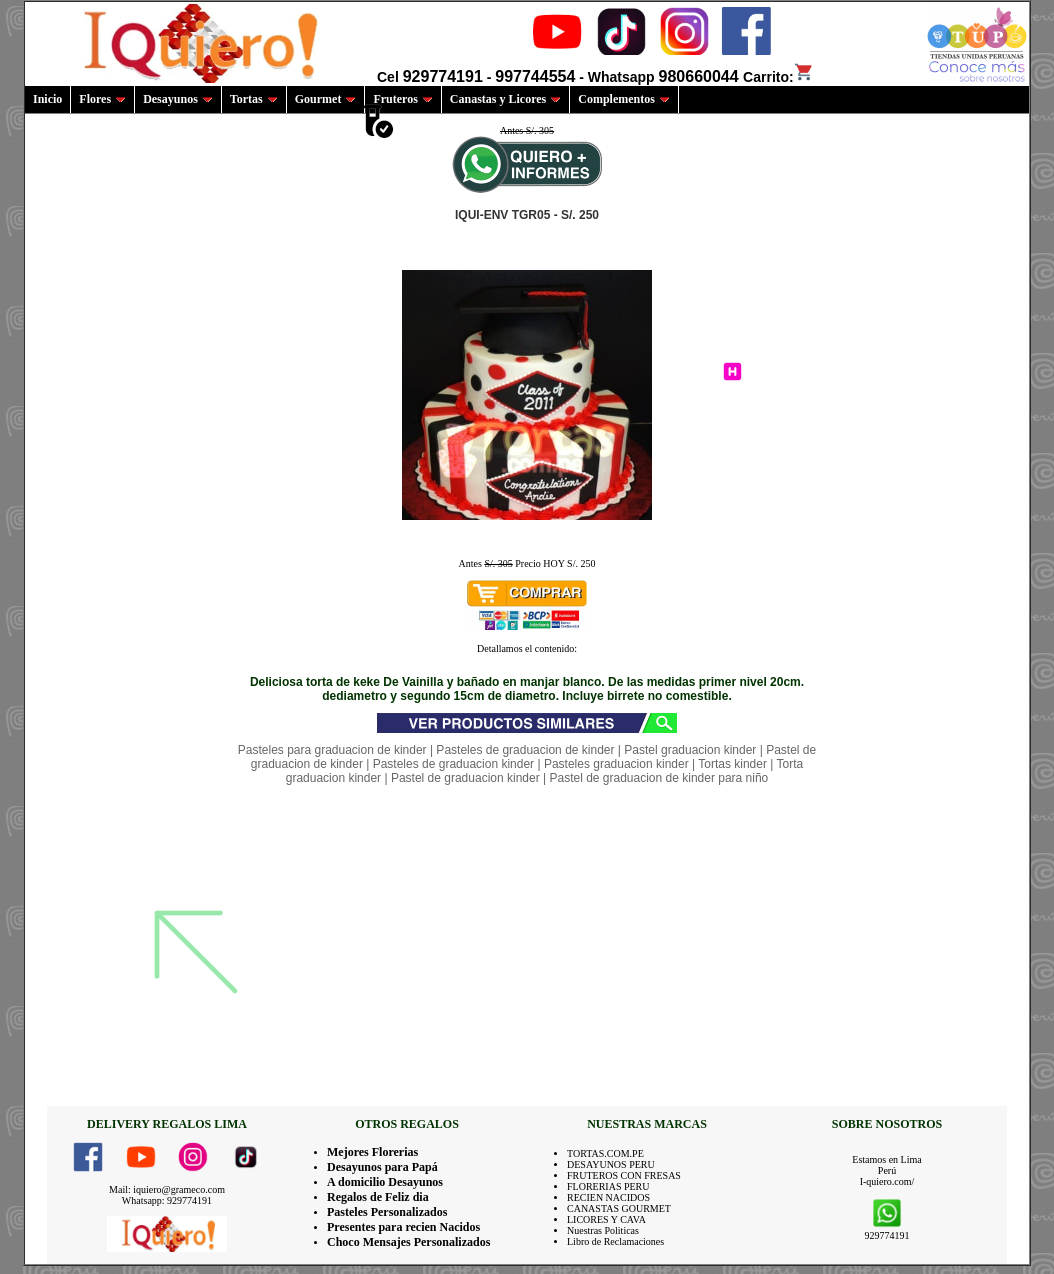 The image size is (1054, 1274). Describe the element at coordinates (377, 120) in the screenshot. I see `test sample verified or approved` at that location.